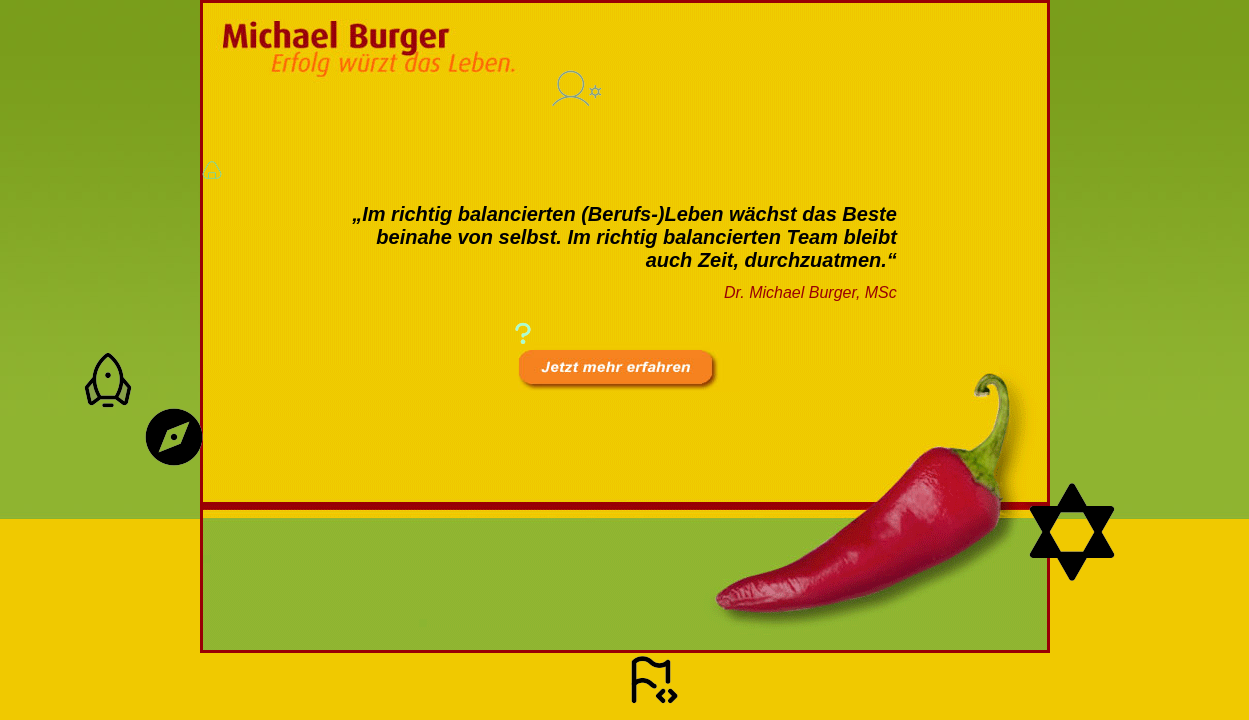  What do you see at coordinates (174, 437) in the screenshot?
I see `access navigation or direction features` at bounding box center [174, 437].